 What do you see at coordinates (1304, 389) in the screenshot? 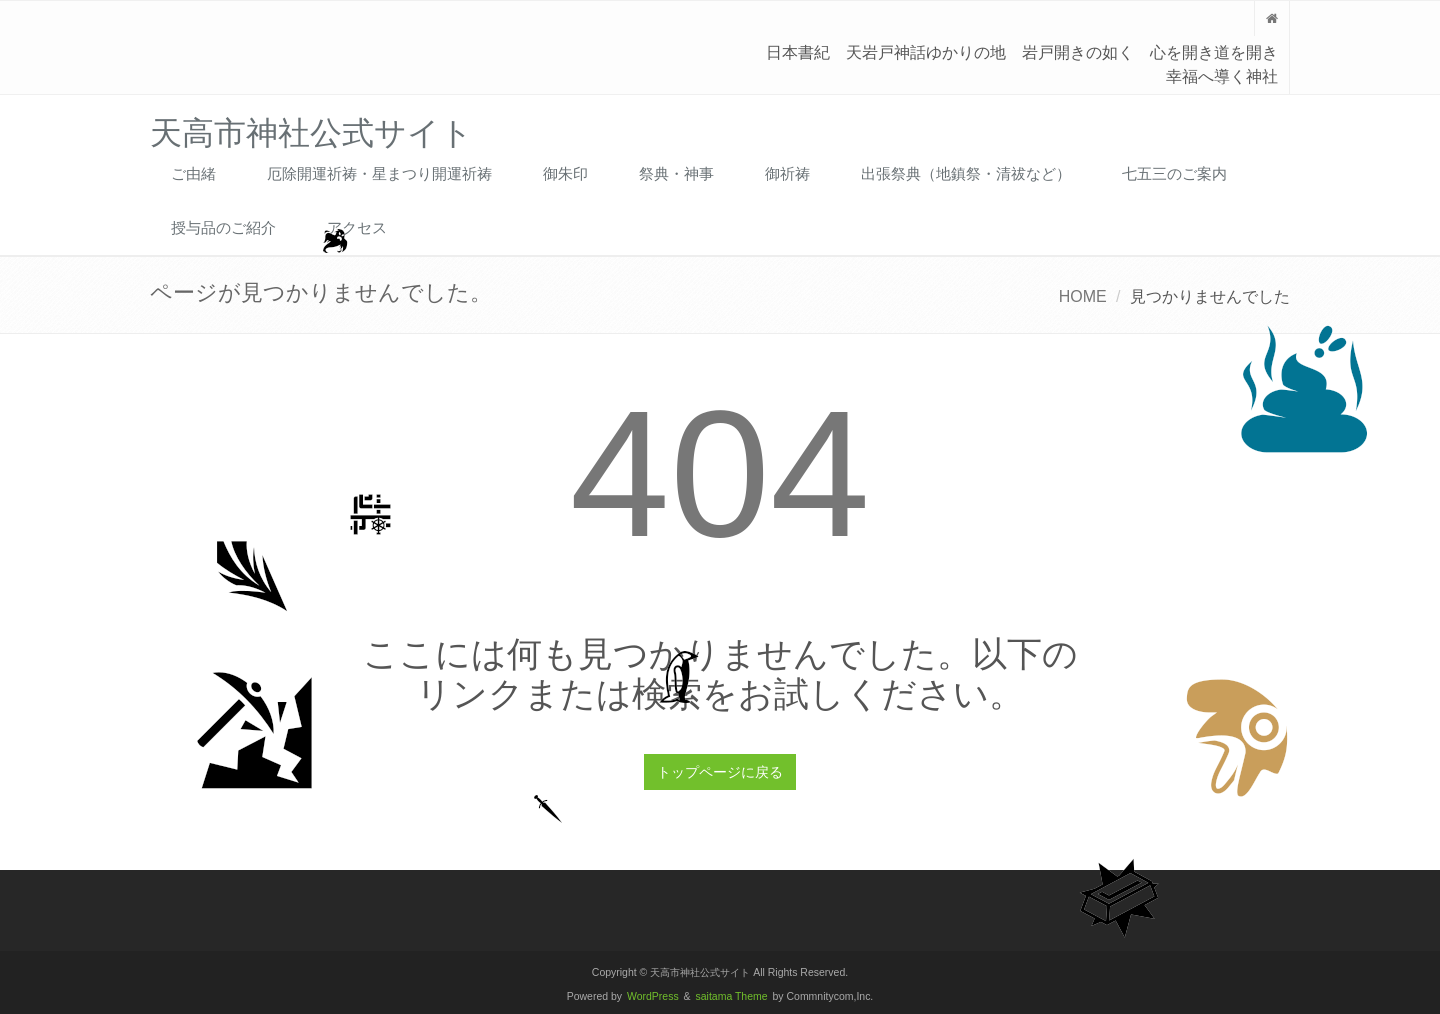
I see `indicates a bad or low-quality item in a game` at bounding box center [1304, 389].